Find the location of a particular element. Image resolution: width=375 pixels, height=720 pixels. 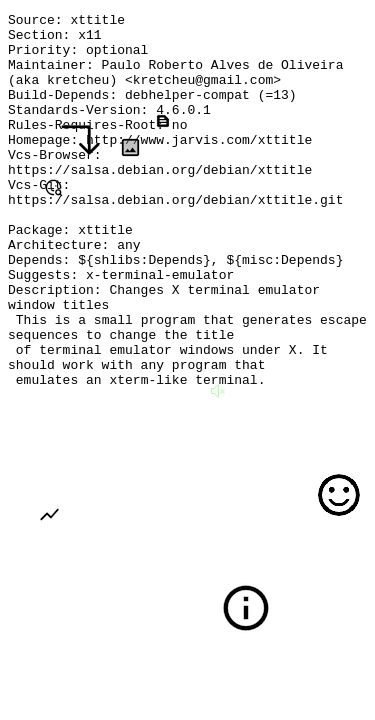

view photos or images is located at coordinates (130, 147).